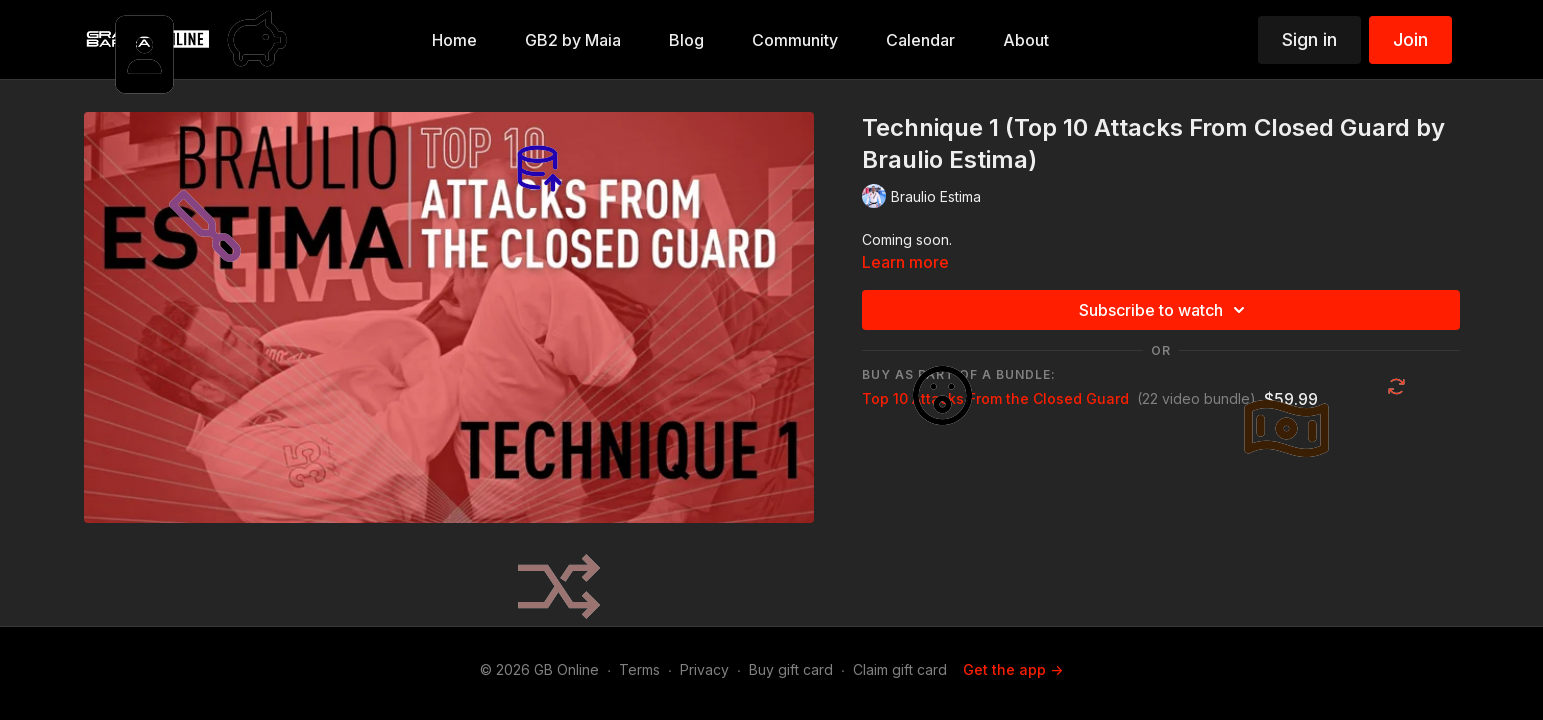  What do you see at coordinates (1396, 386) in the screenshot?
I see `refresh or reload content` at bounding box center [1396, 386].